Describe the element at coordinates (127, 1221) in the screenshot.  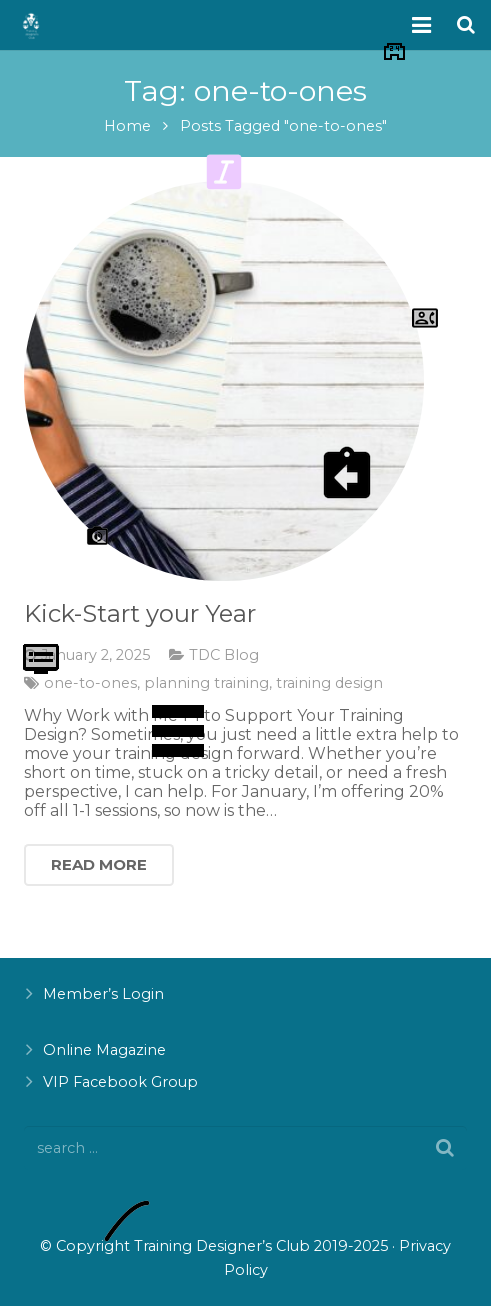
I see `apply ease-out animation timing` at that location.